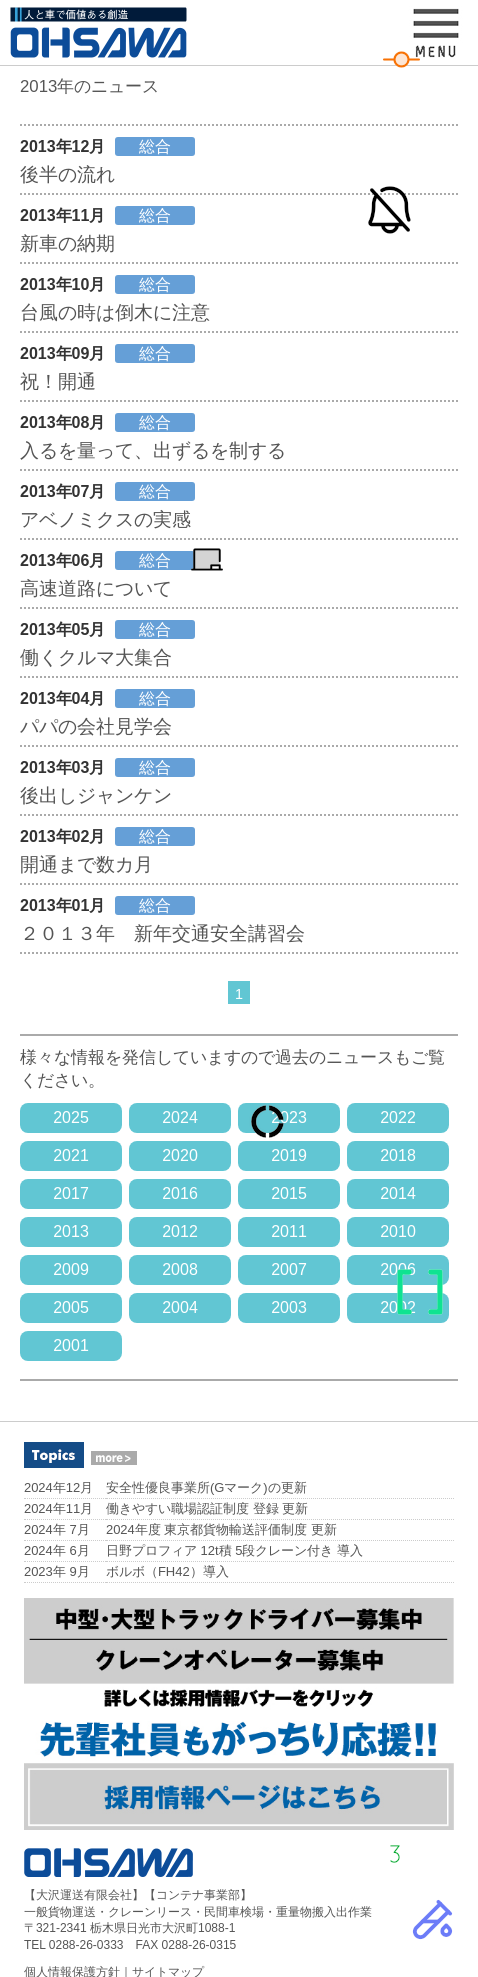 This screenshot has width=478, height=1977. I want to click on access presentation or whiteboard mode, so click(207, 560).